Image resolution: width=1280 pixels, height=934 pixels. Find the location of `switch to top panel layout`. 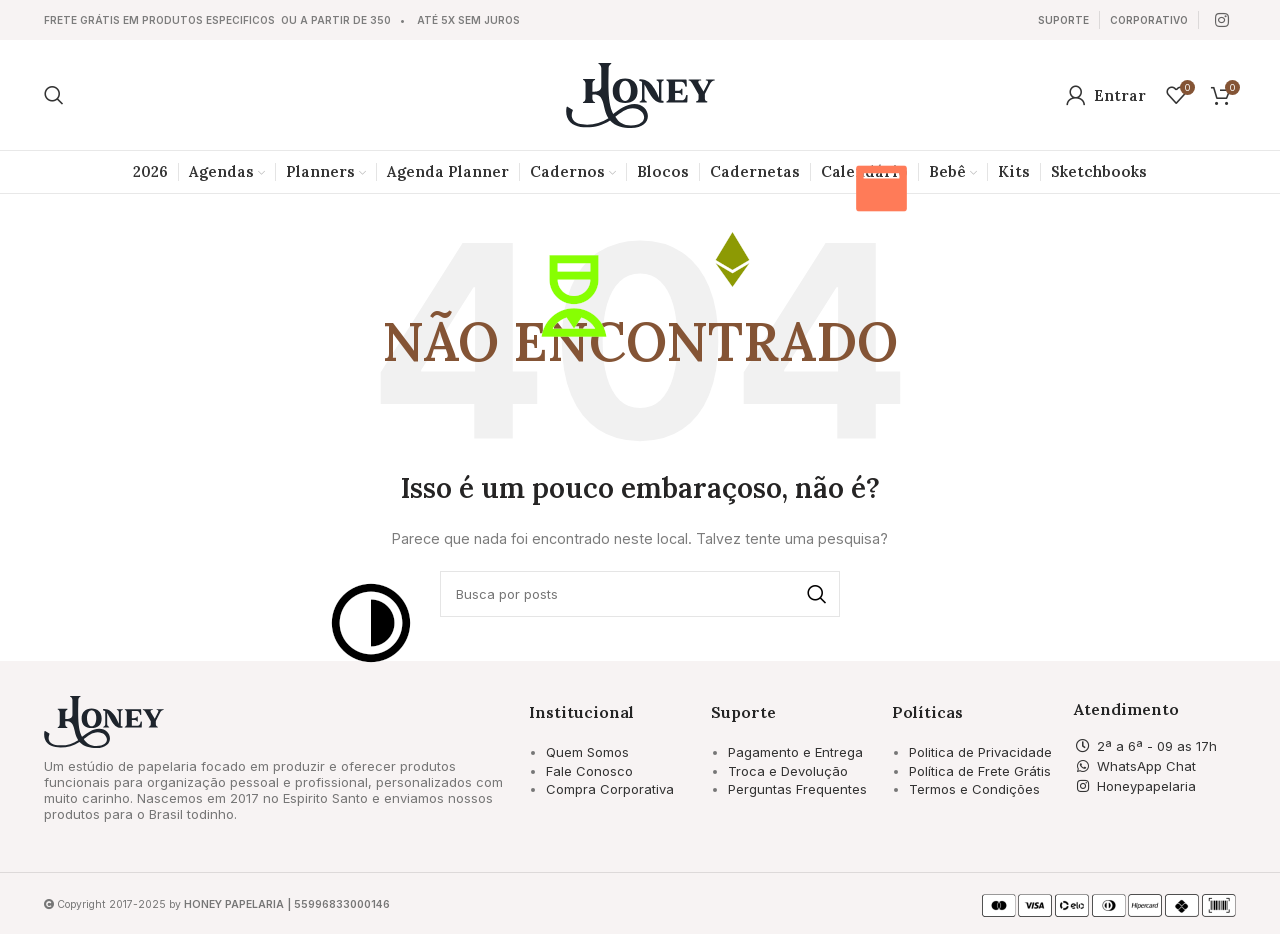

switch to top panel layout is located at coordinates (881, 188).